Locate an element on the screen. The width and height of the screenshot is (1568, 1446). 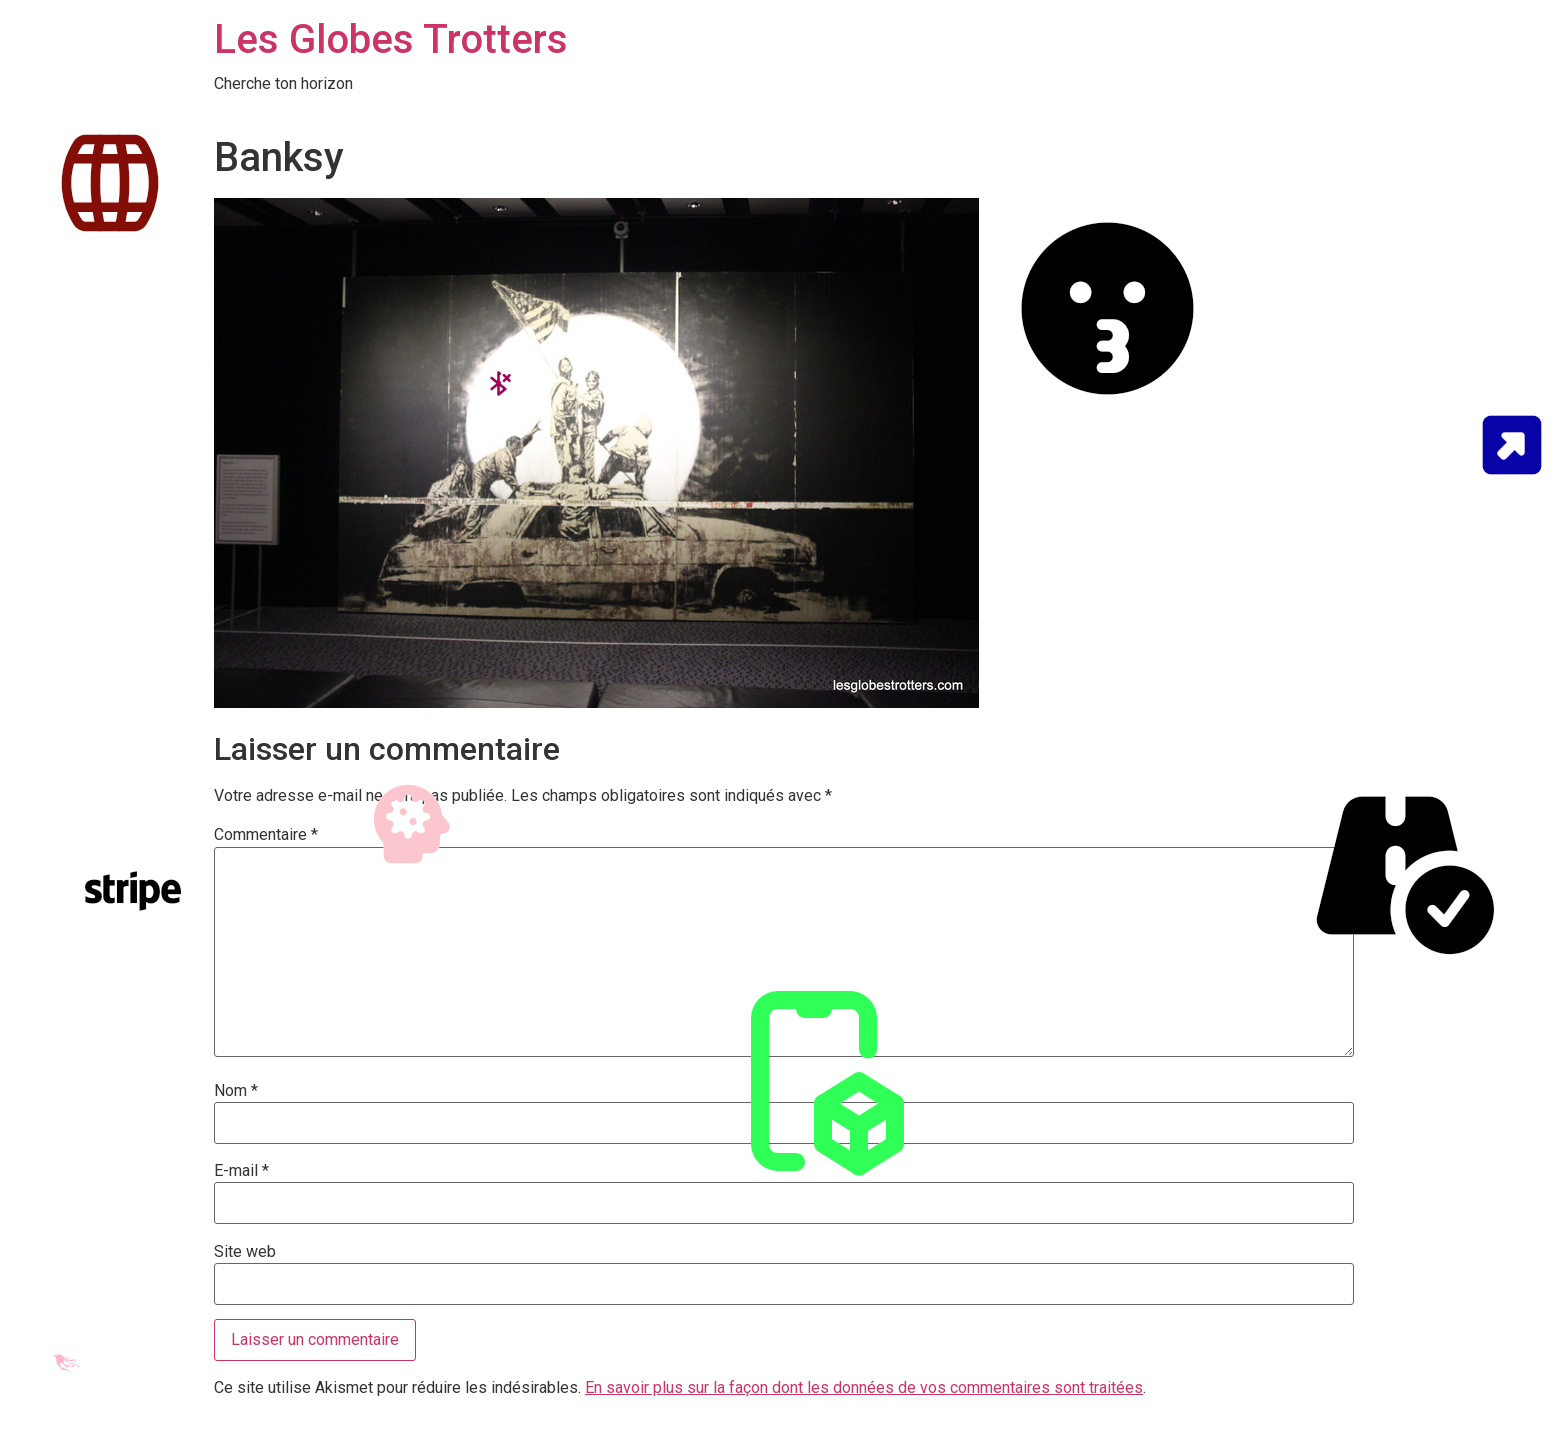
view inventory or storage items is located at coordinates (110, 183).